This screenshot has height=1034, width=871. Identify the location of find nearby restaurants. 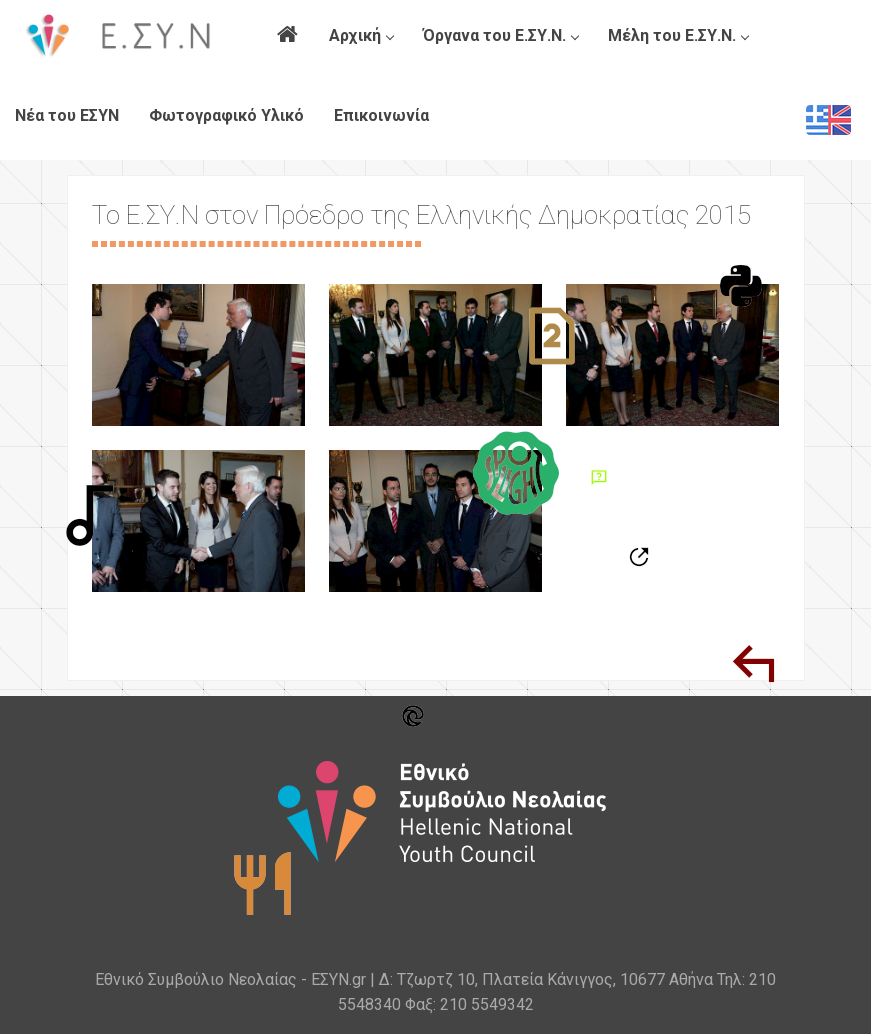
(262, 883).